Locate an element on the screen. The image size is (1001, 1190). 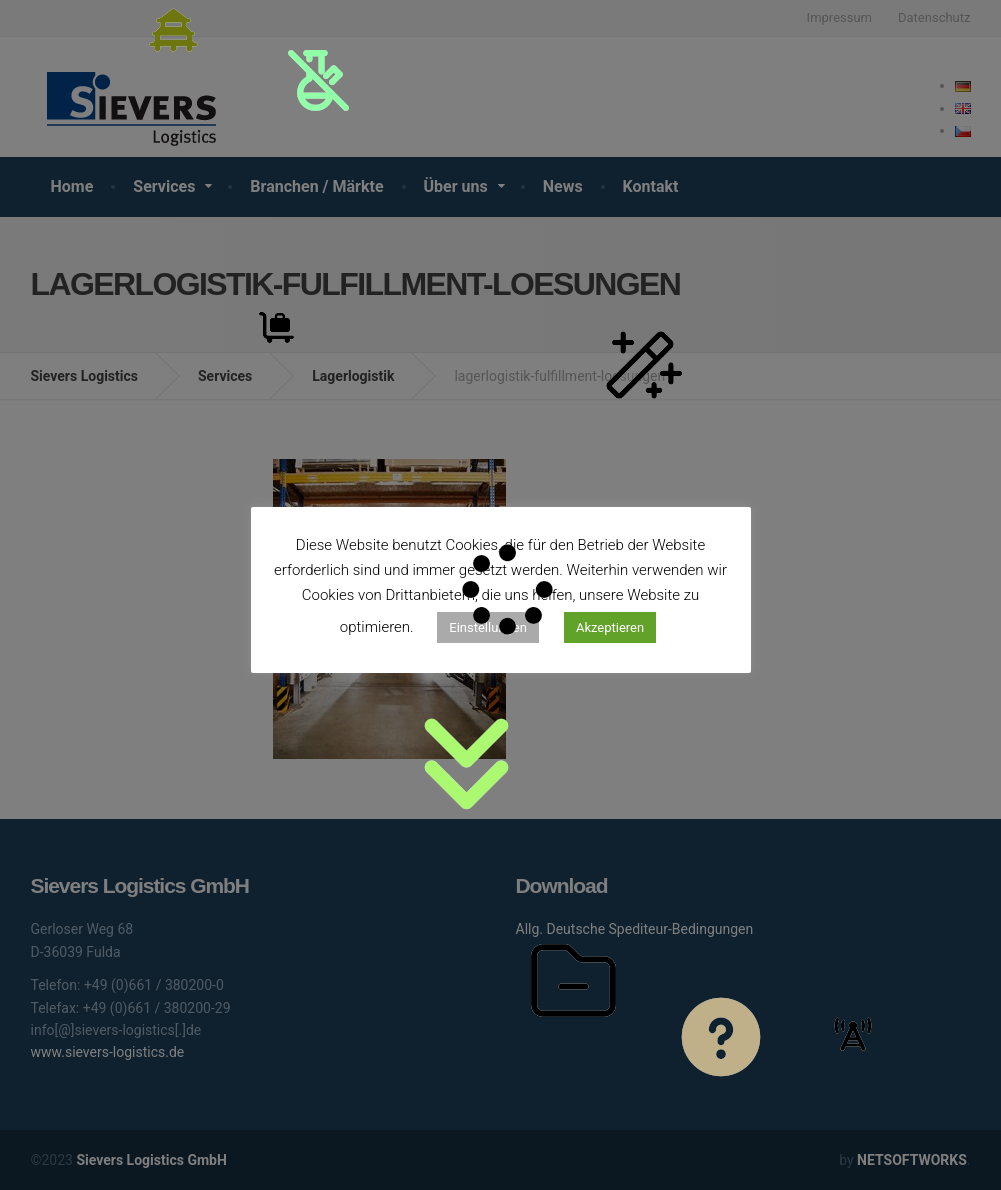
apply auto-enhance or smart adjustments is located at coordinates (640, 365).